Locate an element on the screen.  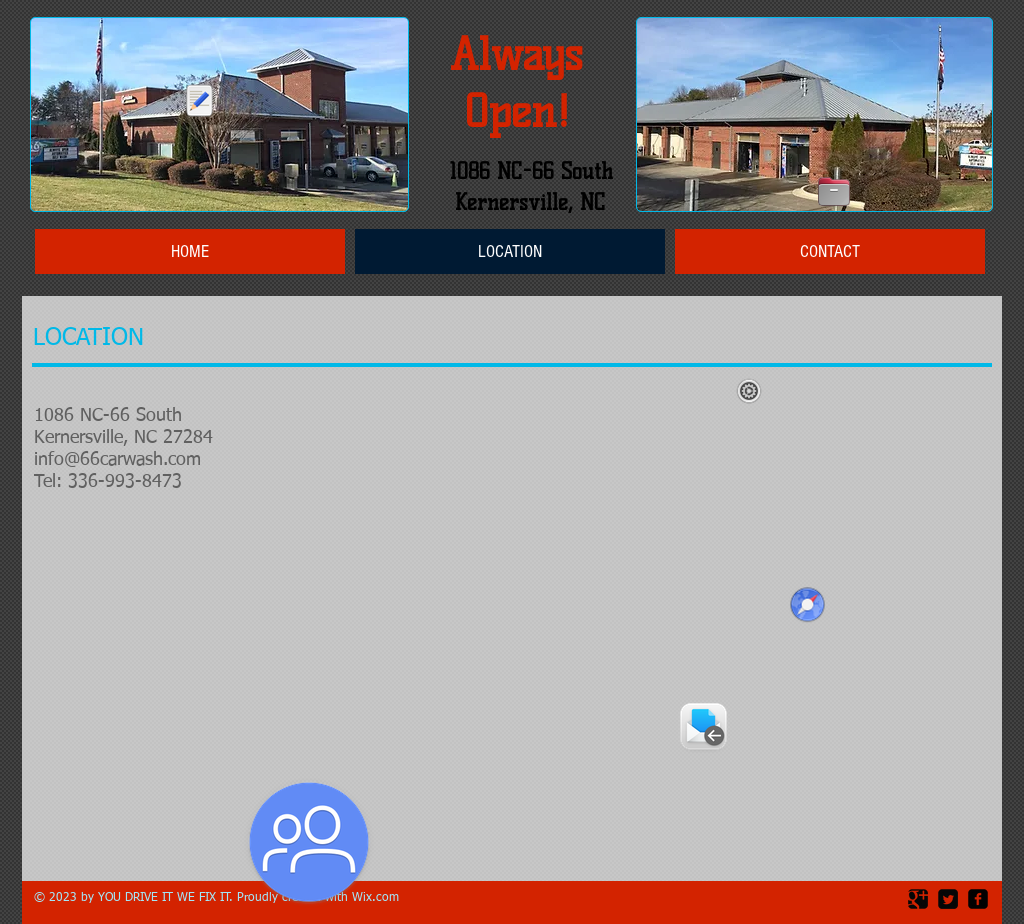
open the software learning center is located at coordinates (199, 100).